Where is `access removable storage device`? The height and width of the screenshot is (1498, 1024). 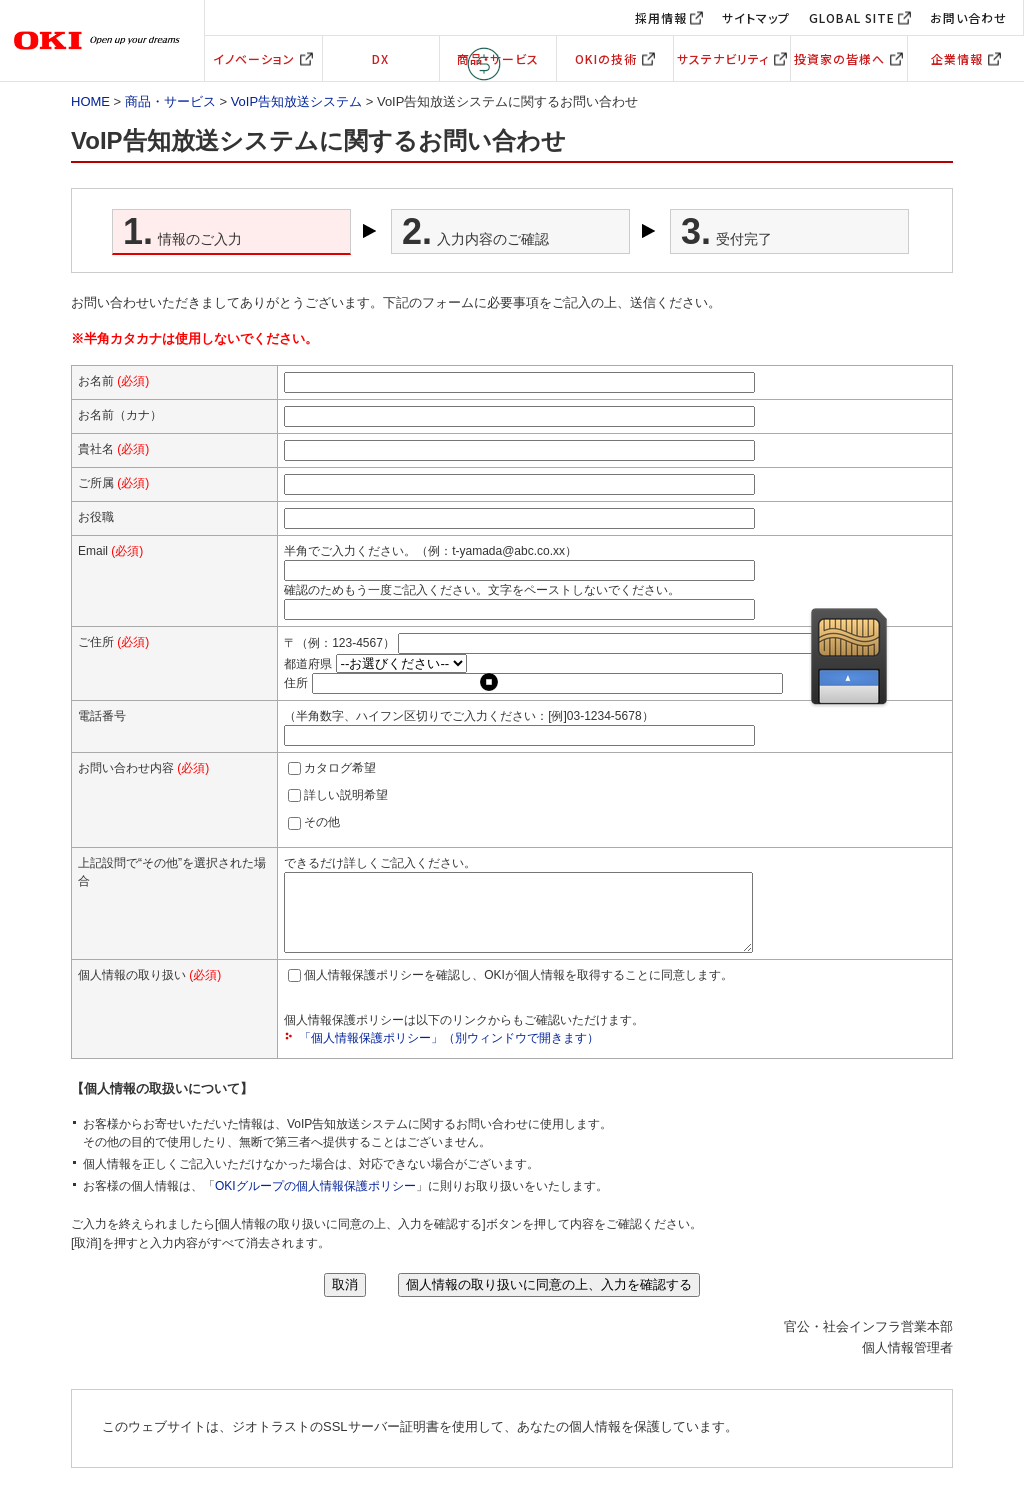 access removable storage device is located at coordinates (849, 657).